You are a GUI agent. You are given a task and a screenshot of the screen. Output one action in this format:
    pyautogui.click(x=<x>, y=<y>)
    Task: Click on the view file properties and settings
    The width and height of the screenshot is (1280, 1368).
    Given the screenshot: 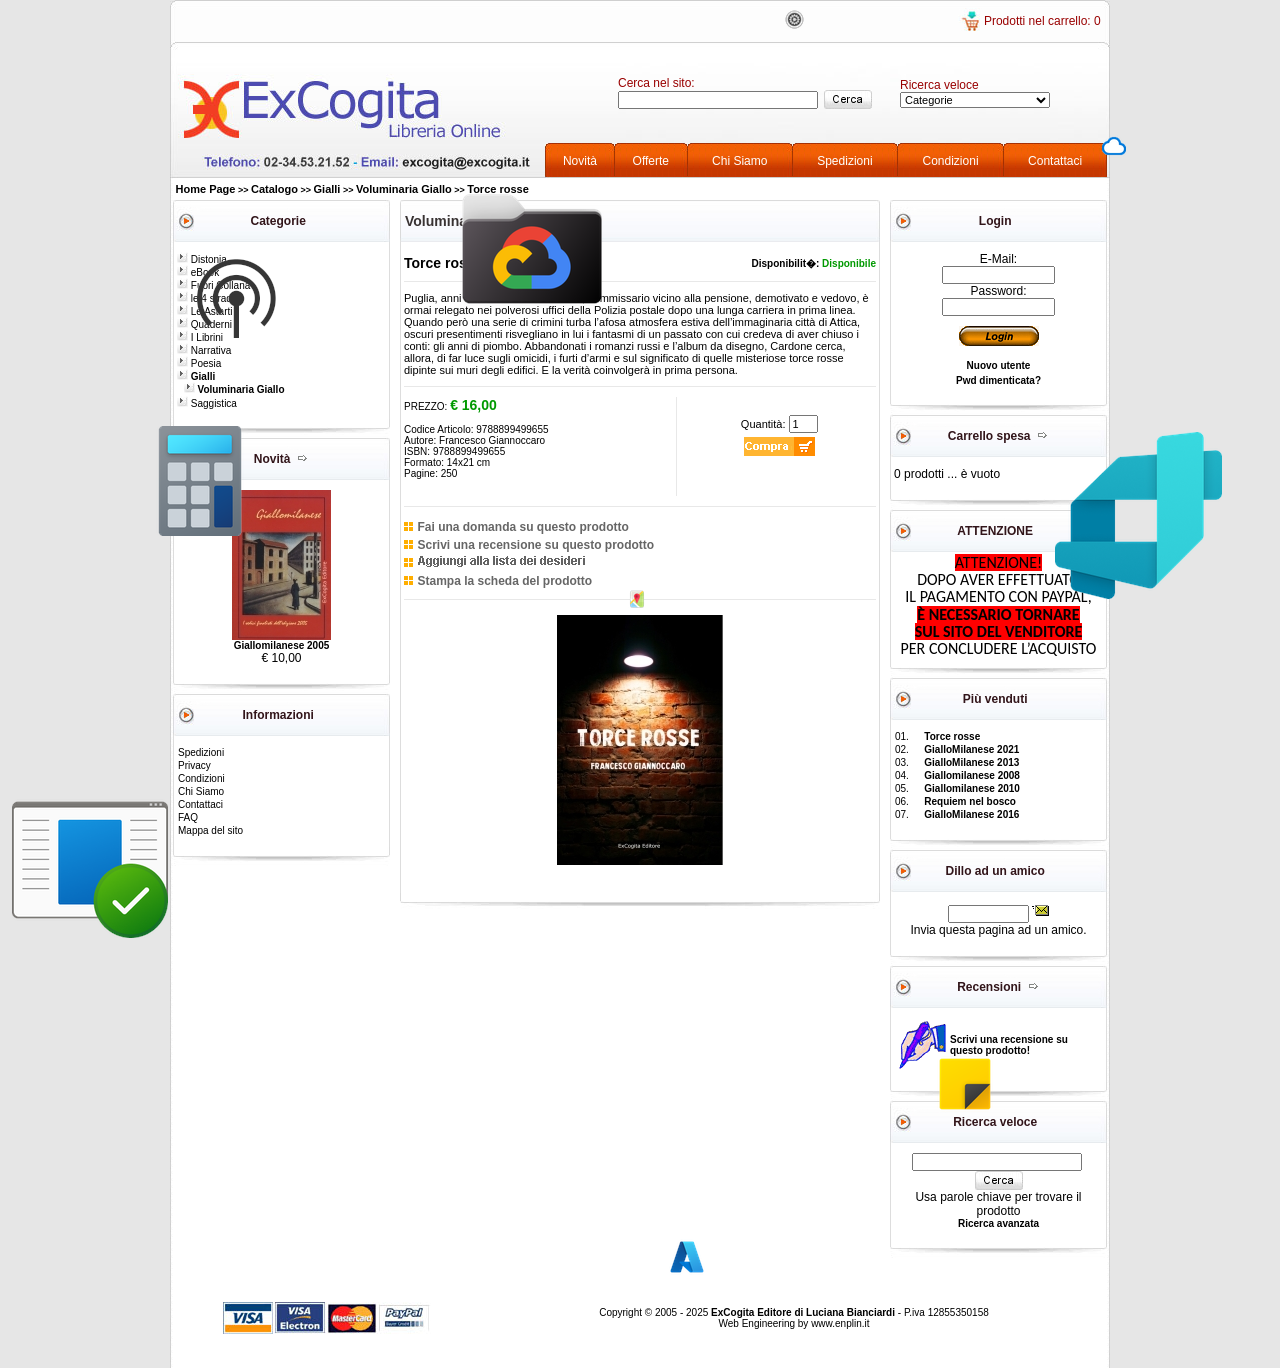 What is the action you would take?
    pyautogui.click(x=794, y=19)
    